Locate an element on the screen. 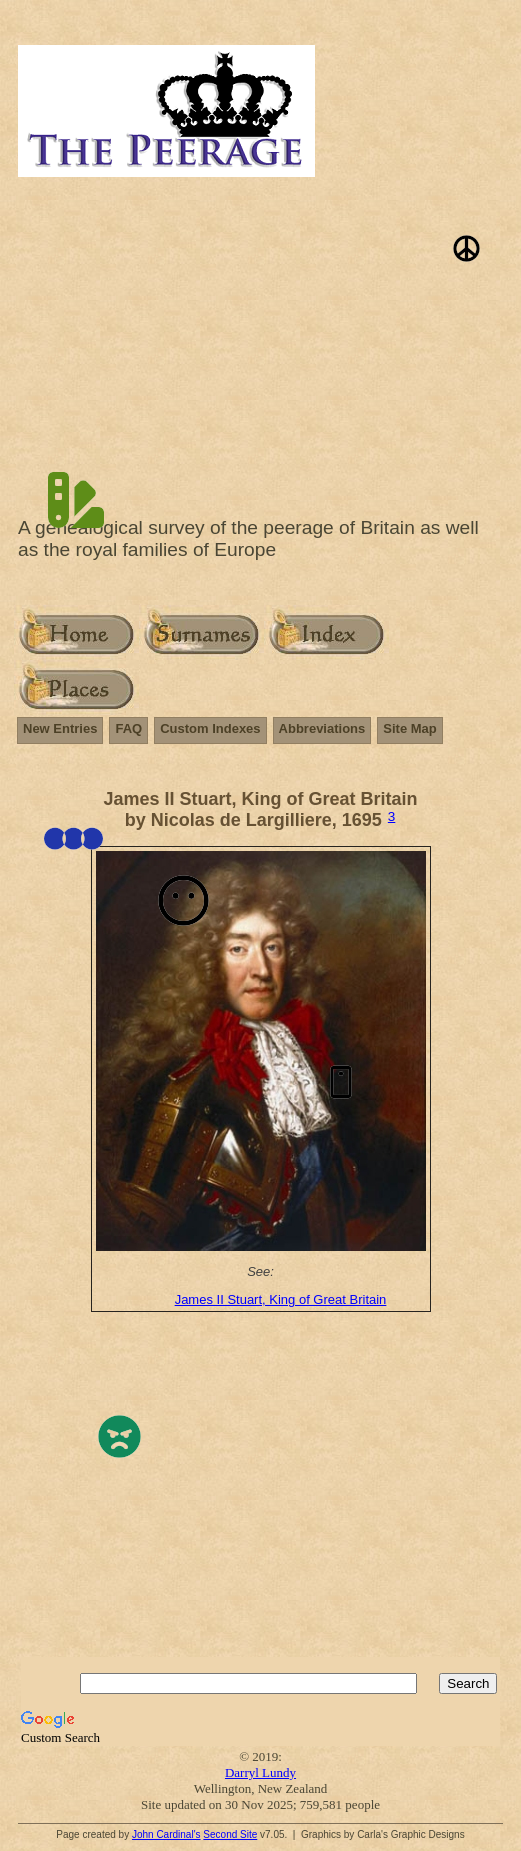 The image size is (521, 1851). open letterboxd app is located at coordinates (73, 839).